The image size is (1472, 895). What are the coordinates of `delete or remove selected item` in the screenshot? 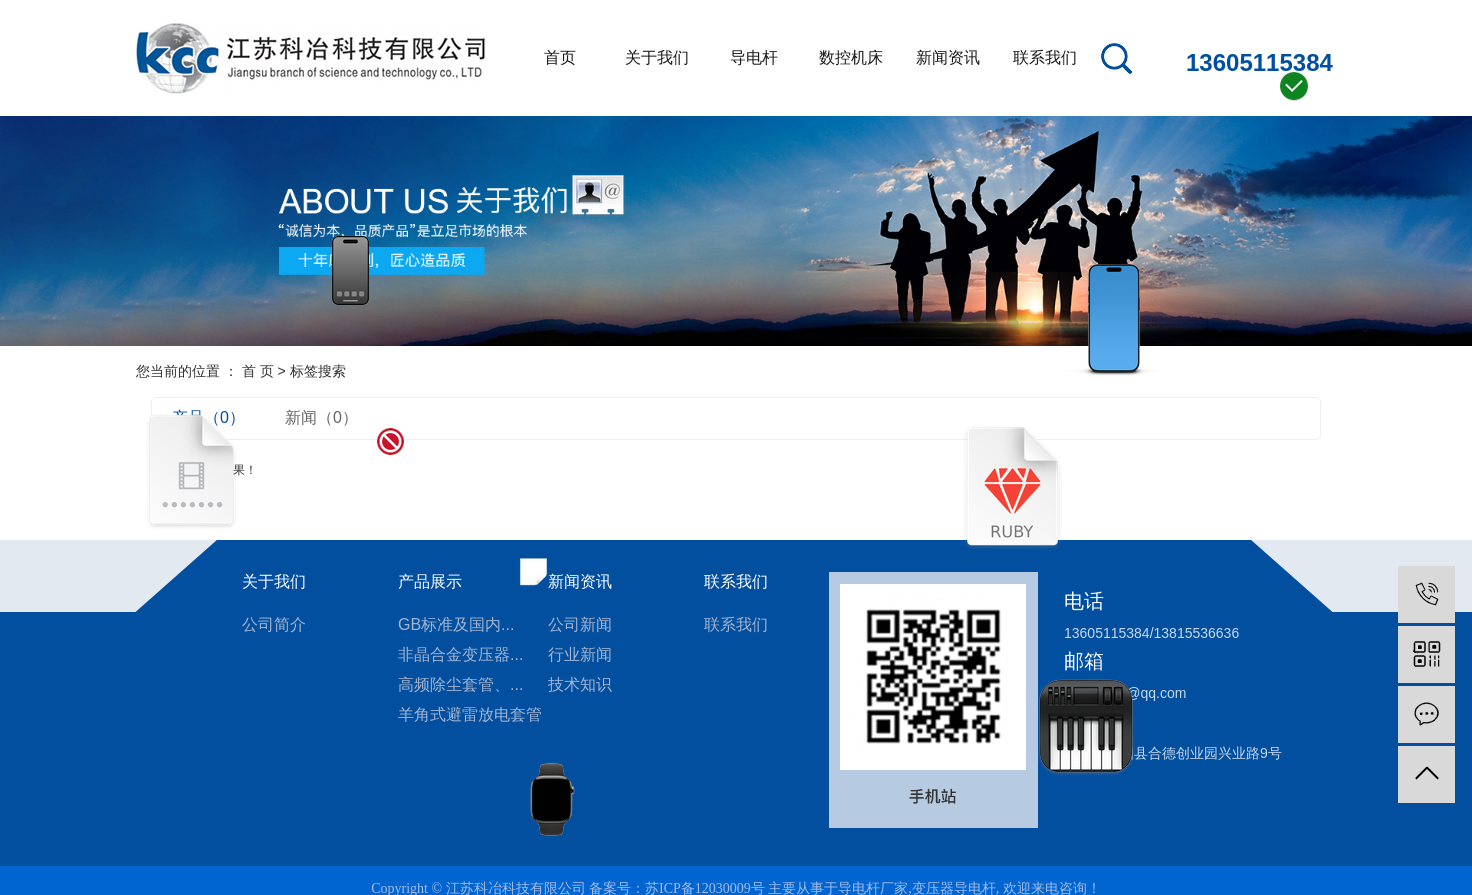 It's located at (390, 441).